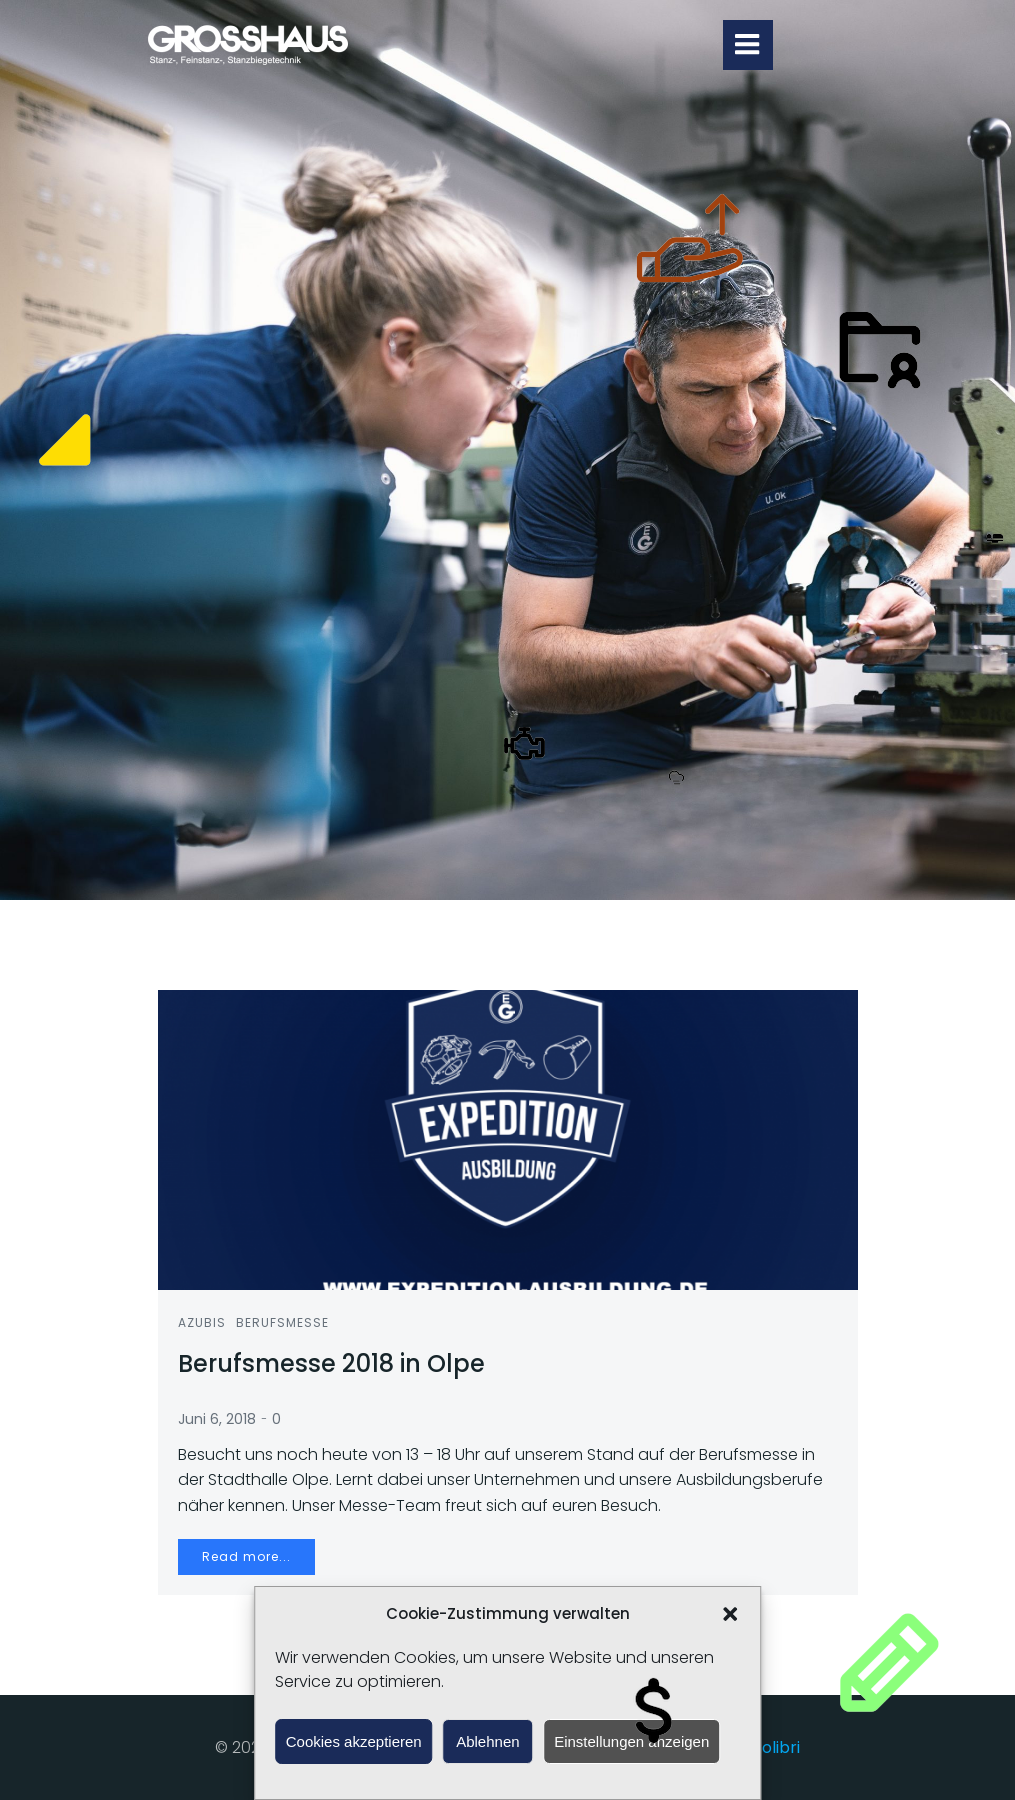 The image size is (1015, 1800). I want to click on view or manage payment options, so click(655, 1710).